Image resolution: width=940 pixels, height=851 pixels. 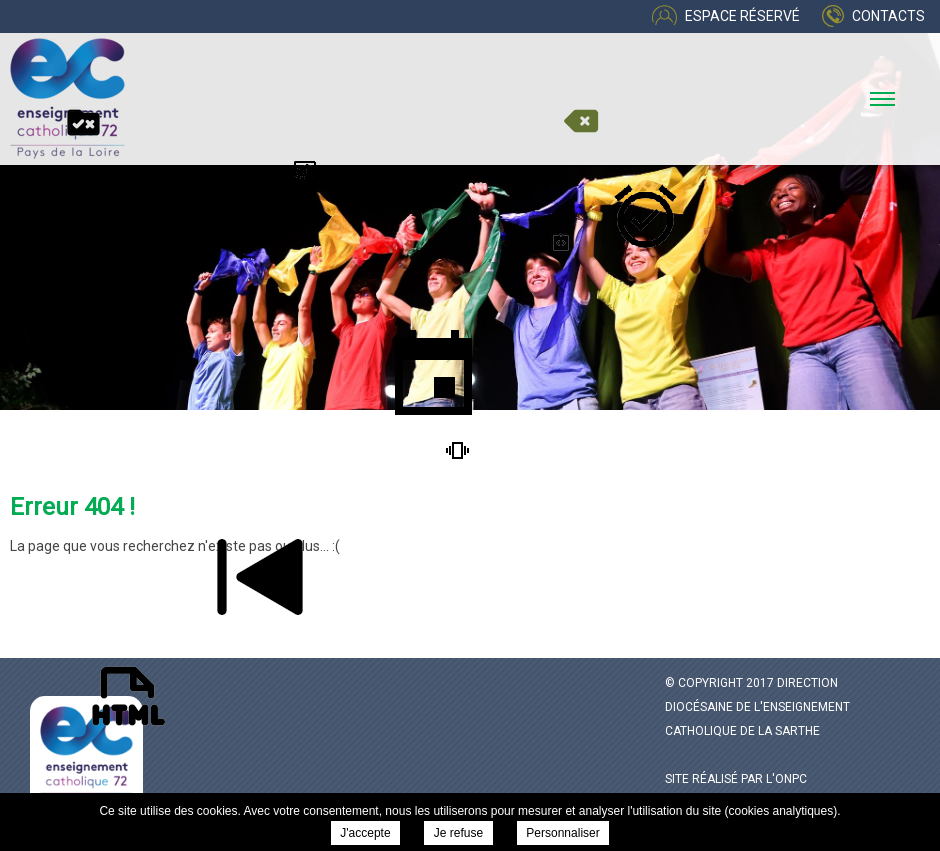 I want to click on view integration or embed code, so click(x=561, y=243).